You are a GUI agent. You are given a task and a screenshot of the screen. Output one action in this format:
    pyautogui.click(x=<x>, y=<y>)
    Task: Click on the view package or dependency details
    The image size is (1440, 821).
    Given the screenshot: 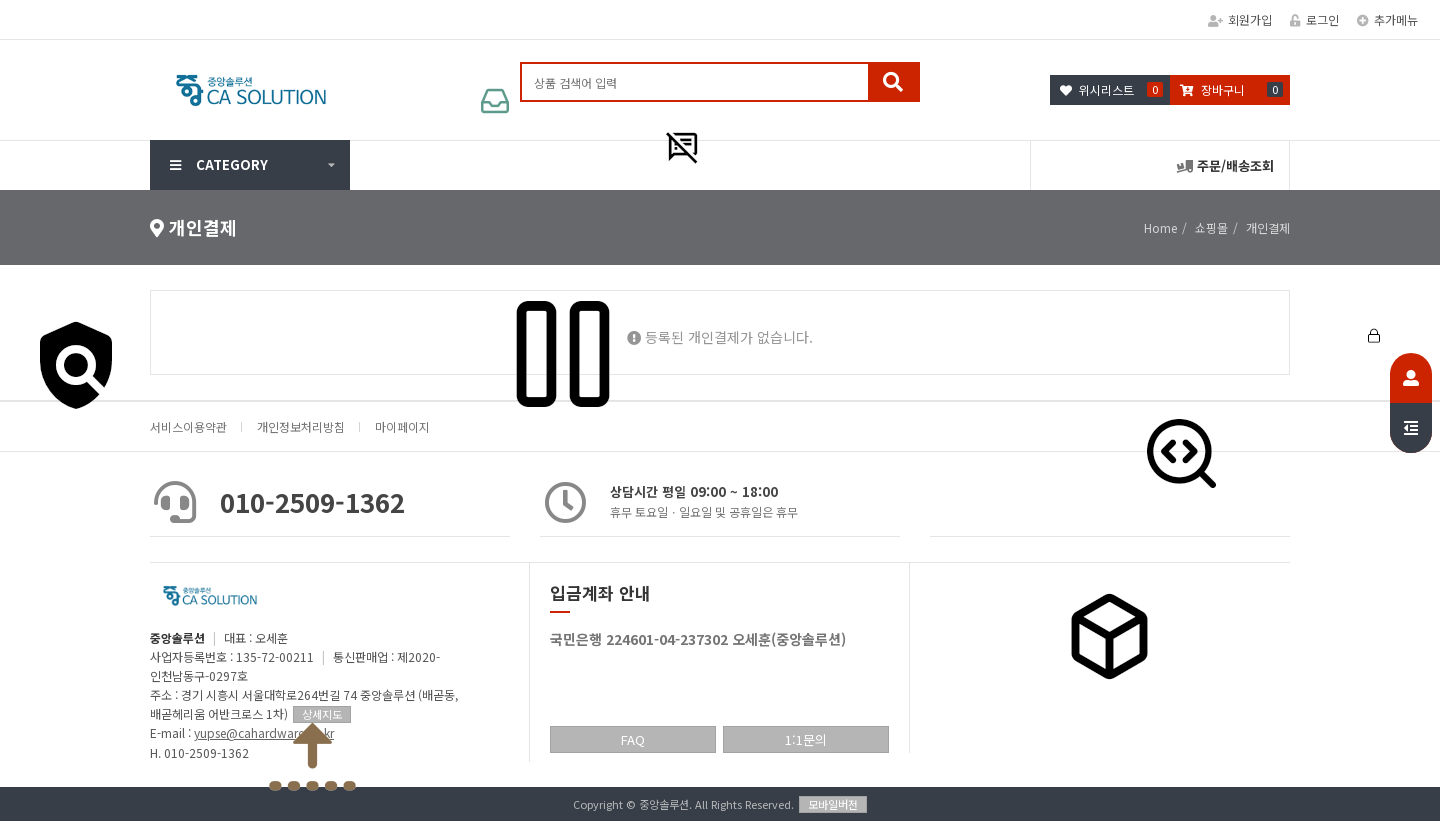 What is the action you would take?
    pyautogui.click(x=1109, y=636)
    